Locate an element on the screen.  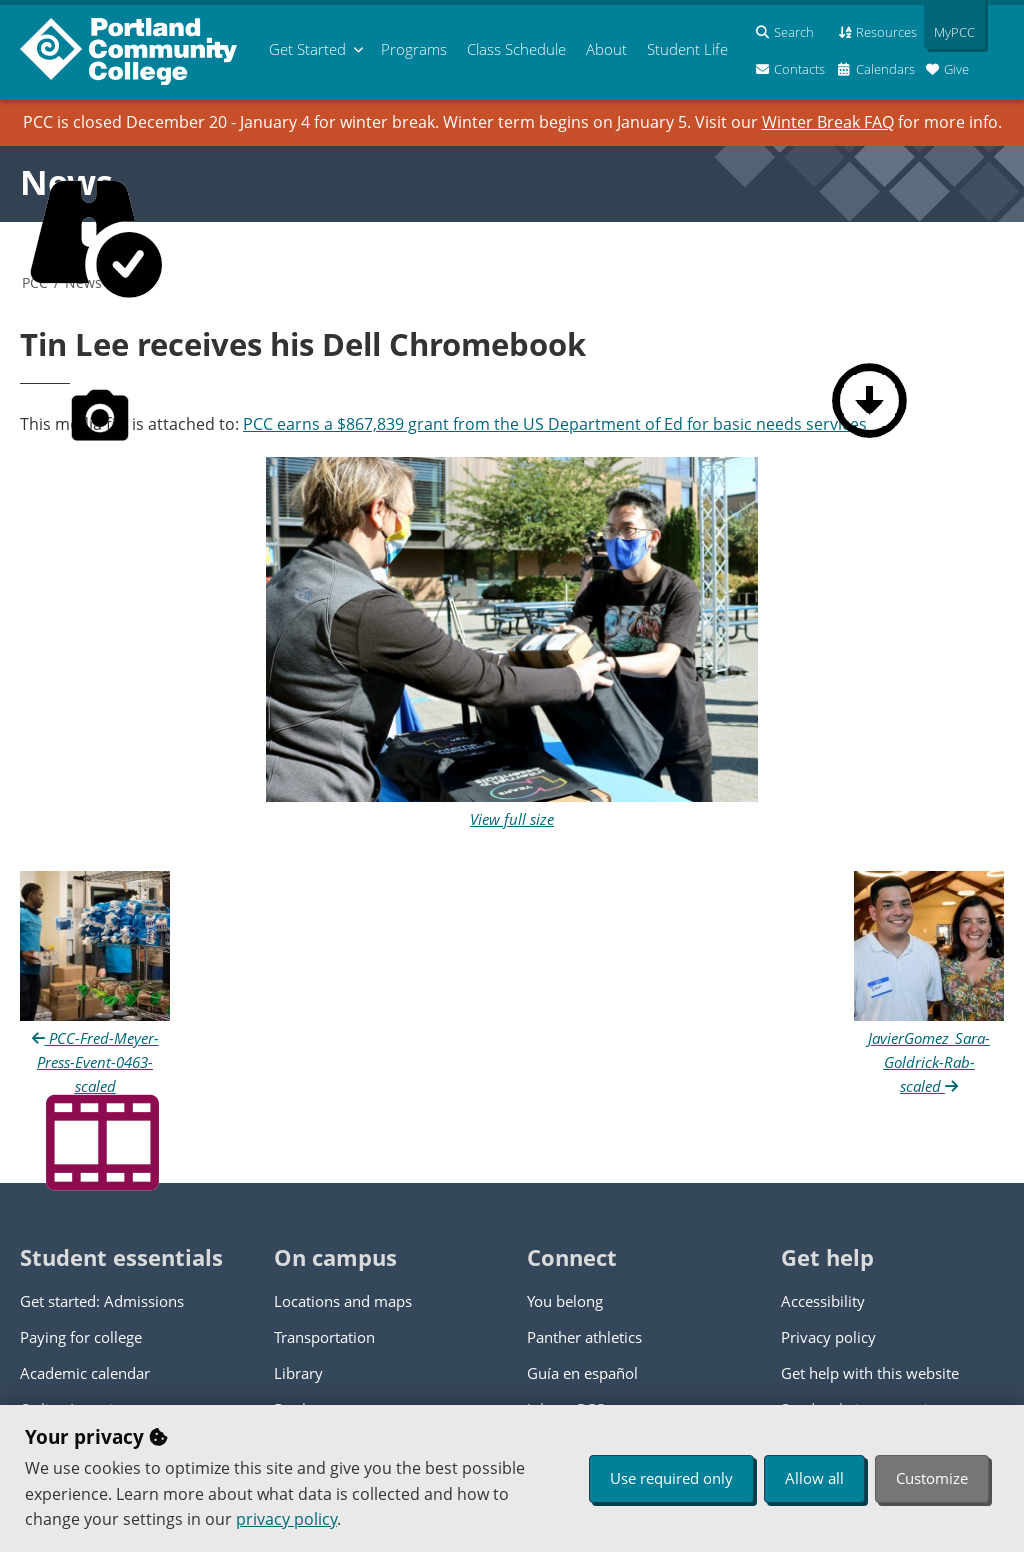
view video or film content is located at coordinates (102, 1142).